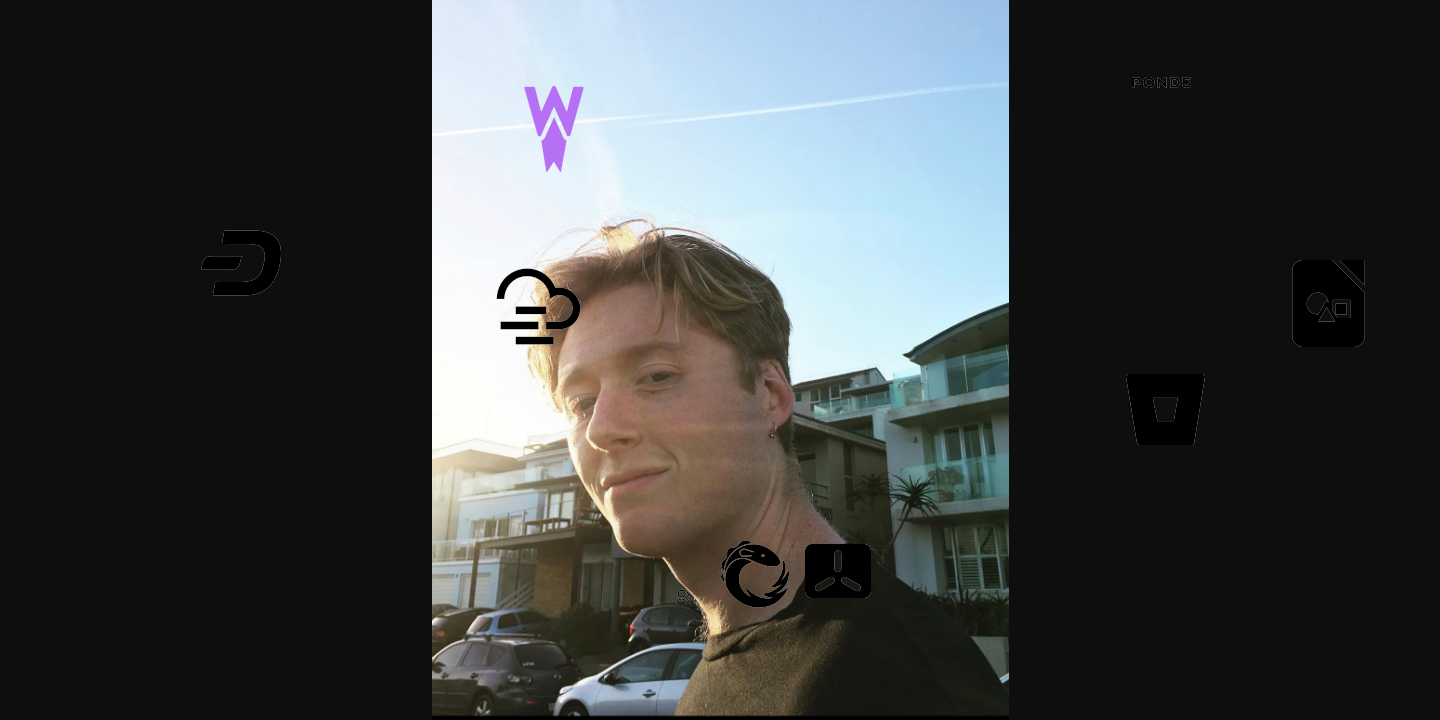  I want to click on Dash cryptocurrency logo, so click(241, 263).